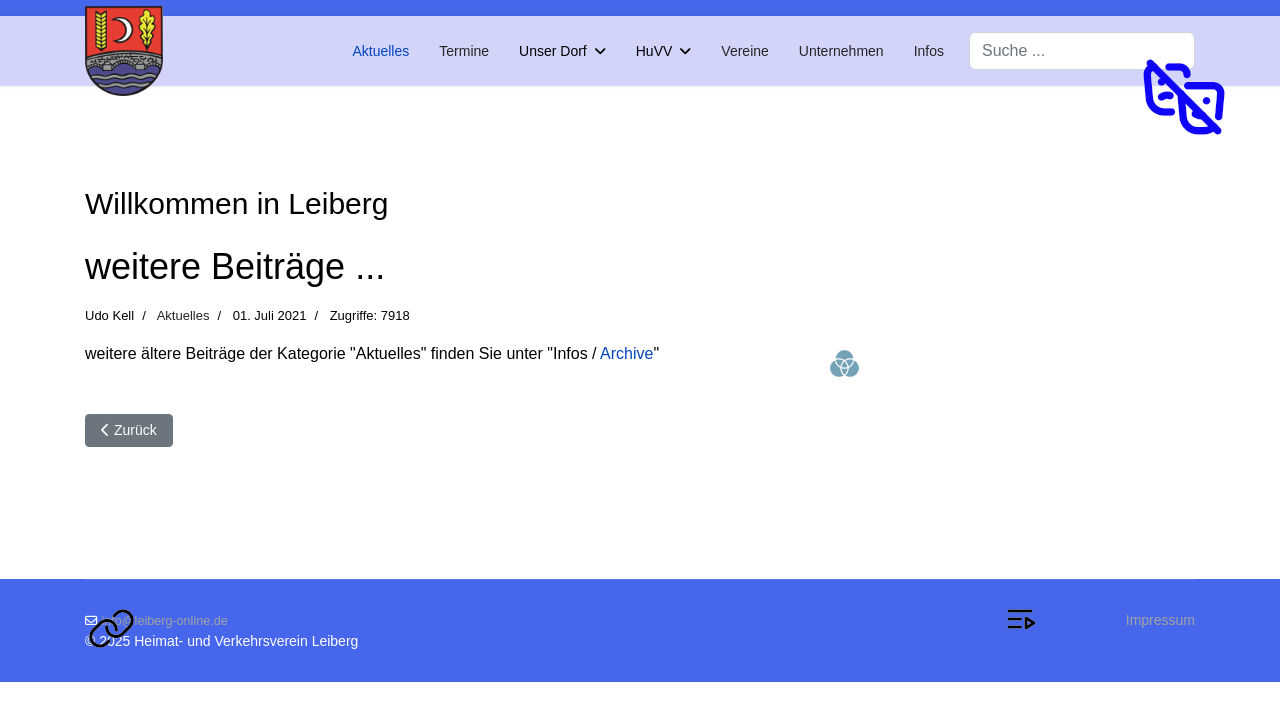  Describe the element at coordinates (844, 363) in the screenshot. I see `adjust color filter settings` at that location.